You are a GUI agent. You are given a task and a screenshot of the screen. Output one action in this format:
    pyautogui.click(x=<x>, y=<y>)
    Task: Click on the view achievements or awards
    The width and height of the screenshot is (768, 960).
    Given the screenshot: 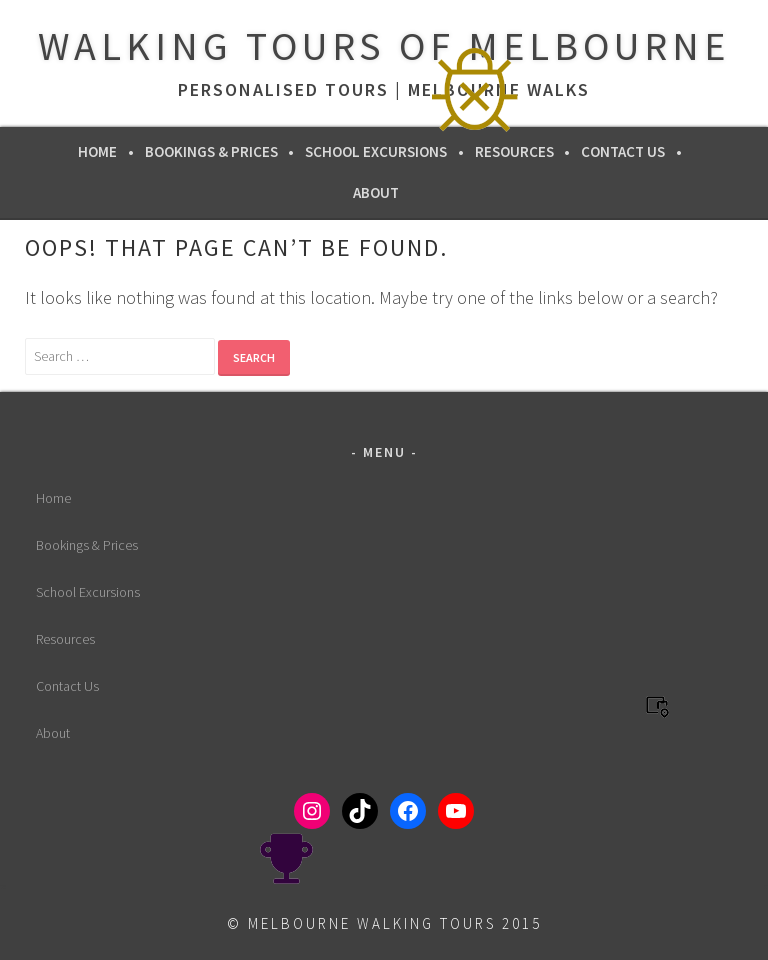 What is the action you would take?
    pyautogui.click(x=286, y=857)
    